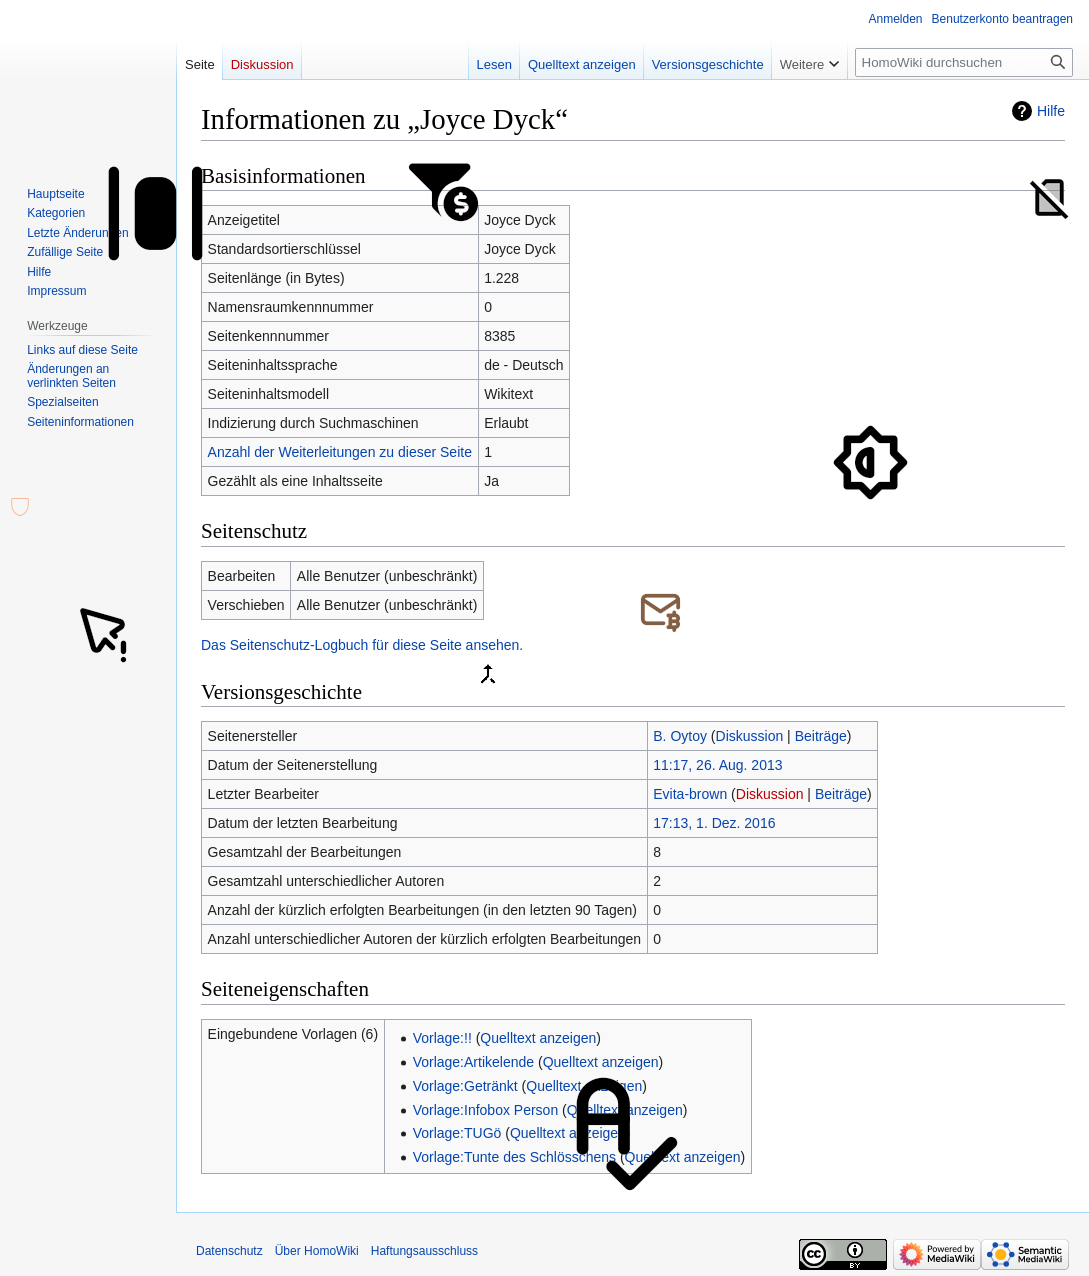  I want to click on receive bitcoin payment notifications, so click(660, 609).